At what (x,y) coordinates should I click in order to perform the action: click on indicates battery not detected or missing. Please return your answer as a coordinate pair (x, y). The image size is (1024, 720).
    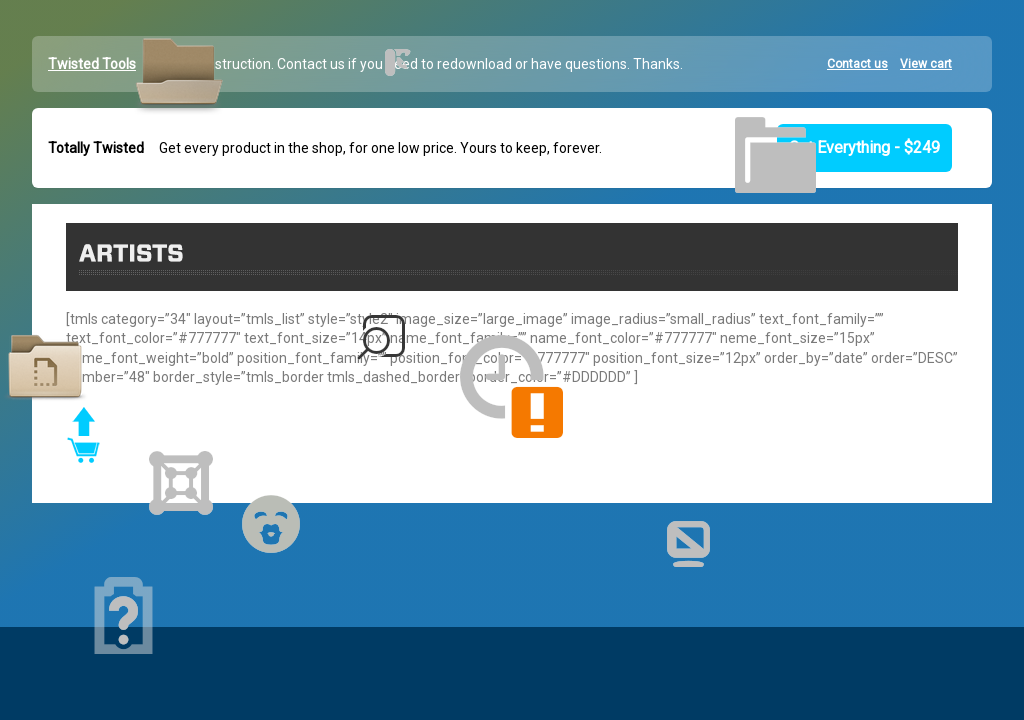
    Looking at the image, I should click on (123, 615).